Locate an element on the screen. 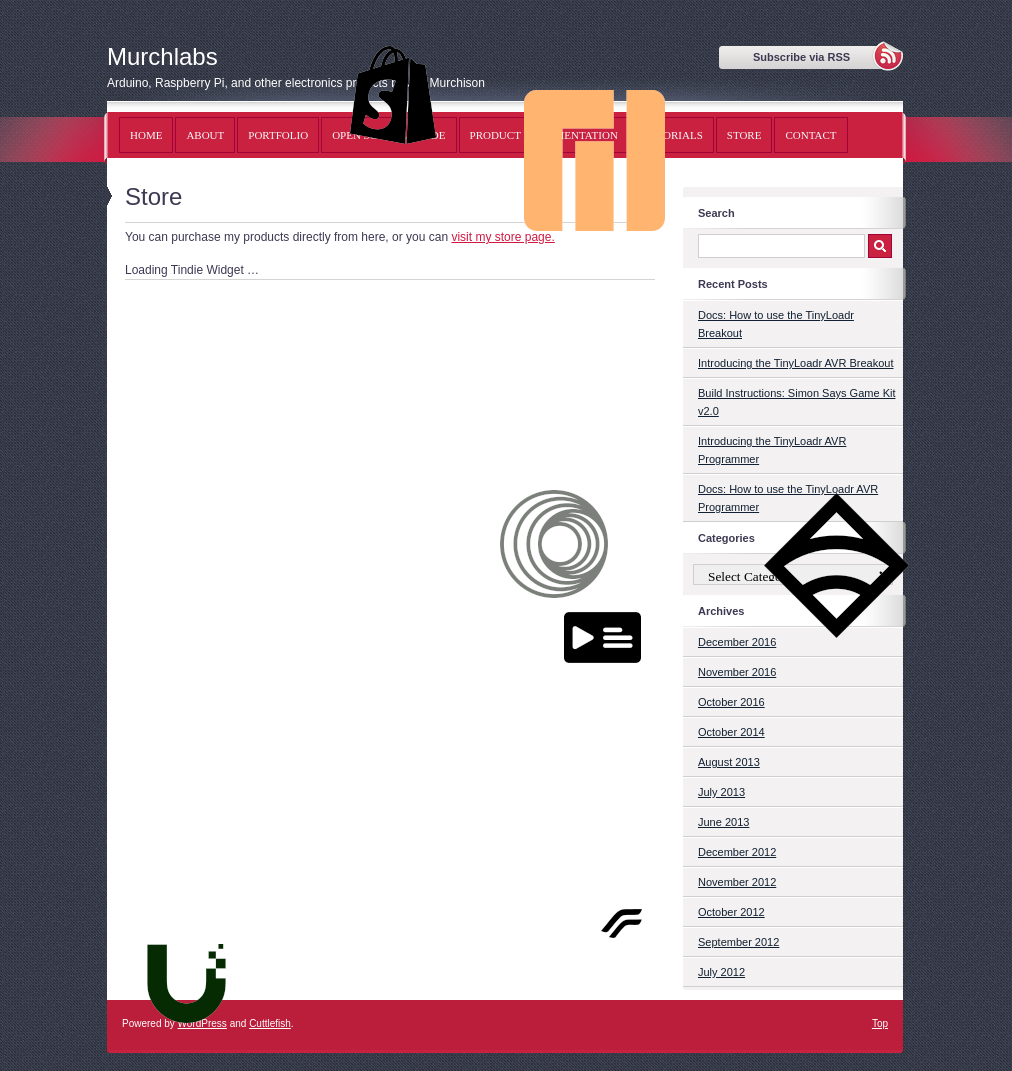 The image size is (1012, 1071). ubiquiti networks company logo is located at coordinates (186, 983).